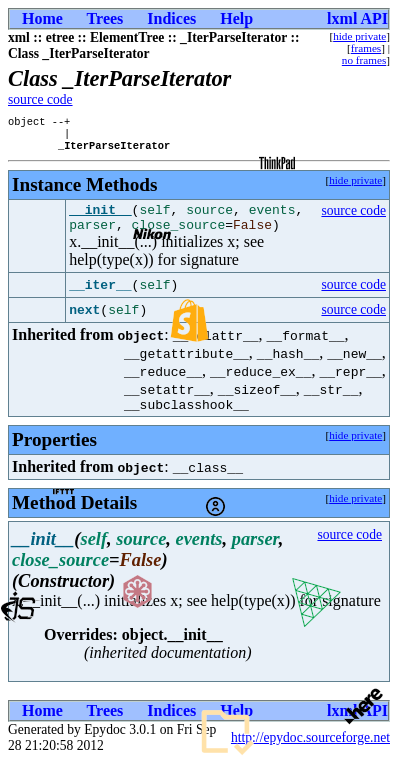 The height and width of the screenshot is (777, 398). I want to click on access your account or profile, so click(215, 506).